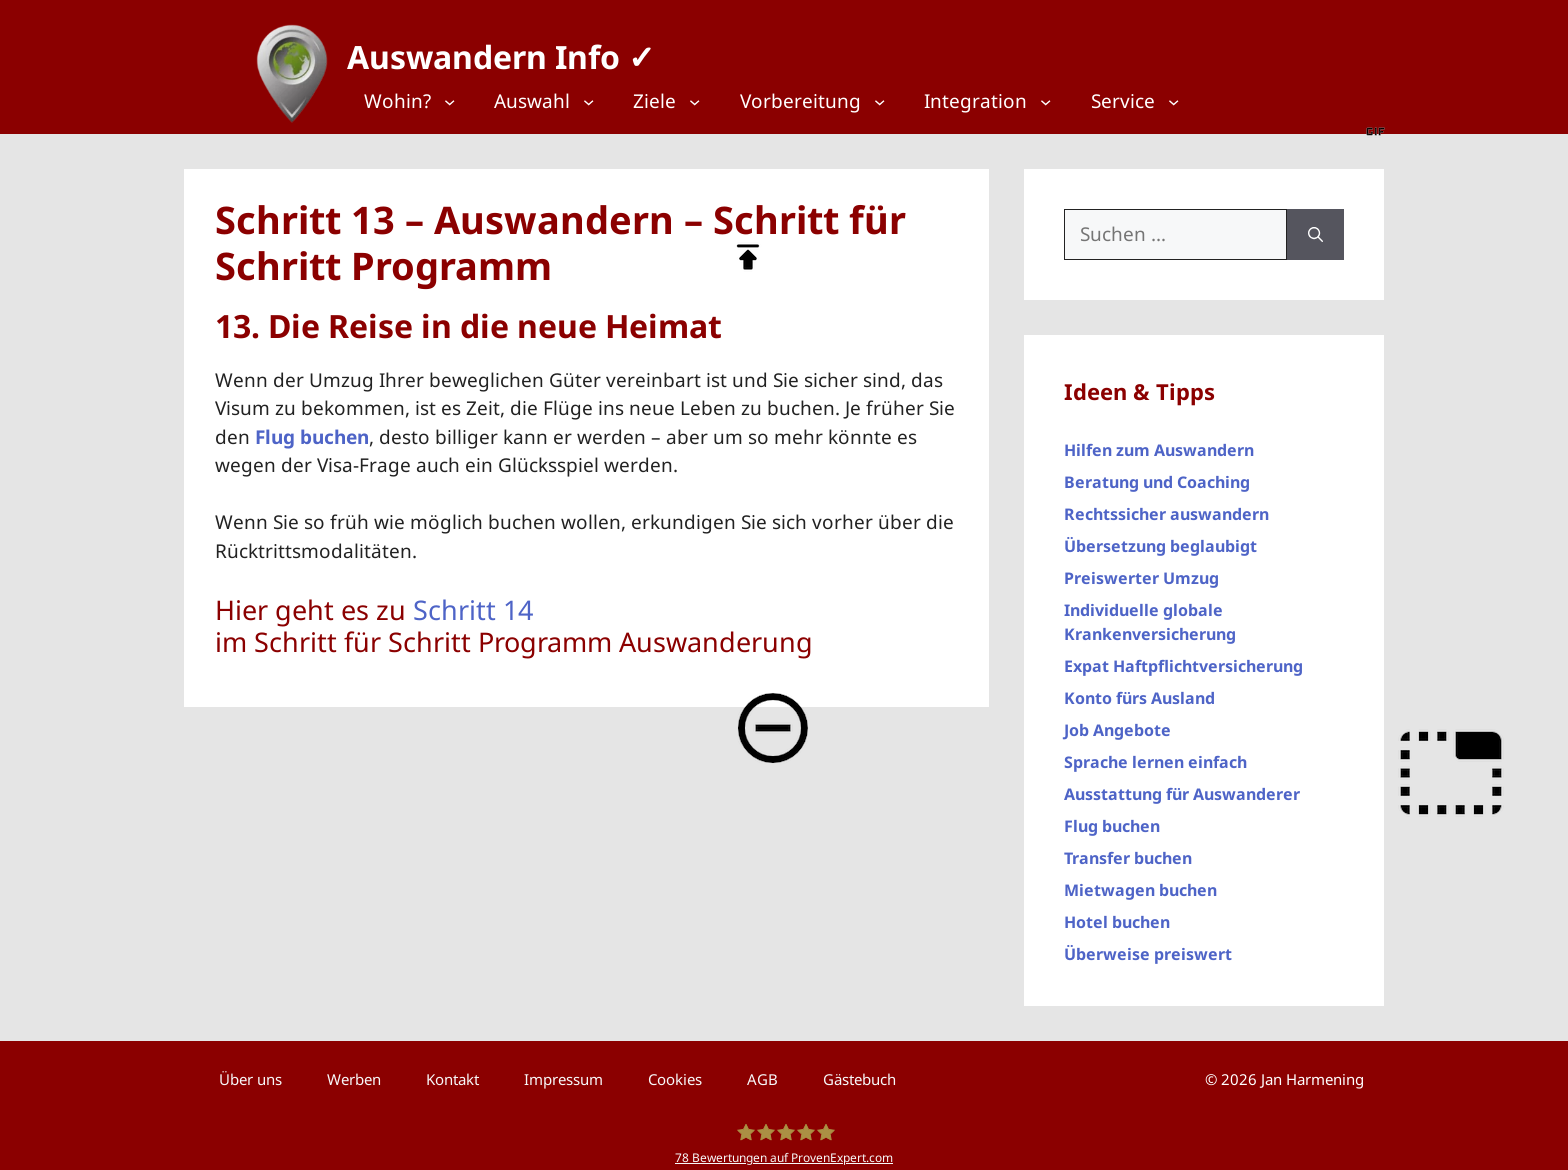 This screenshot has height=1170, width=1568. Describe the element at coordinates (748, 257) in the screenshot. I see `publish or upload content` at that location.